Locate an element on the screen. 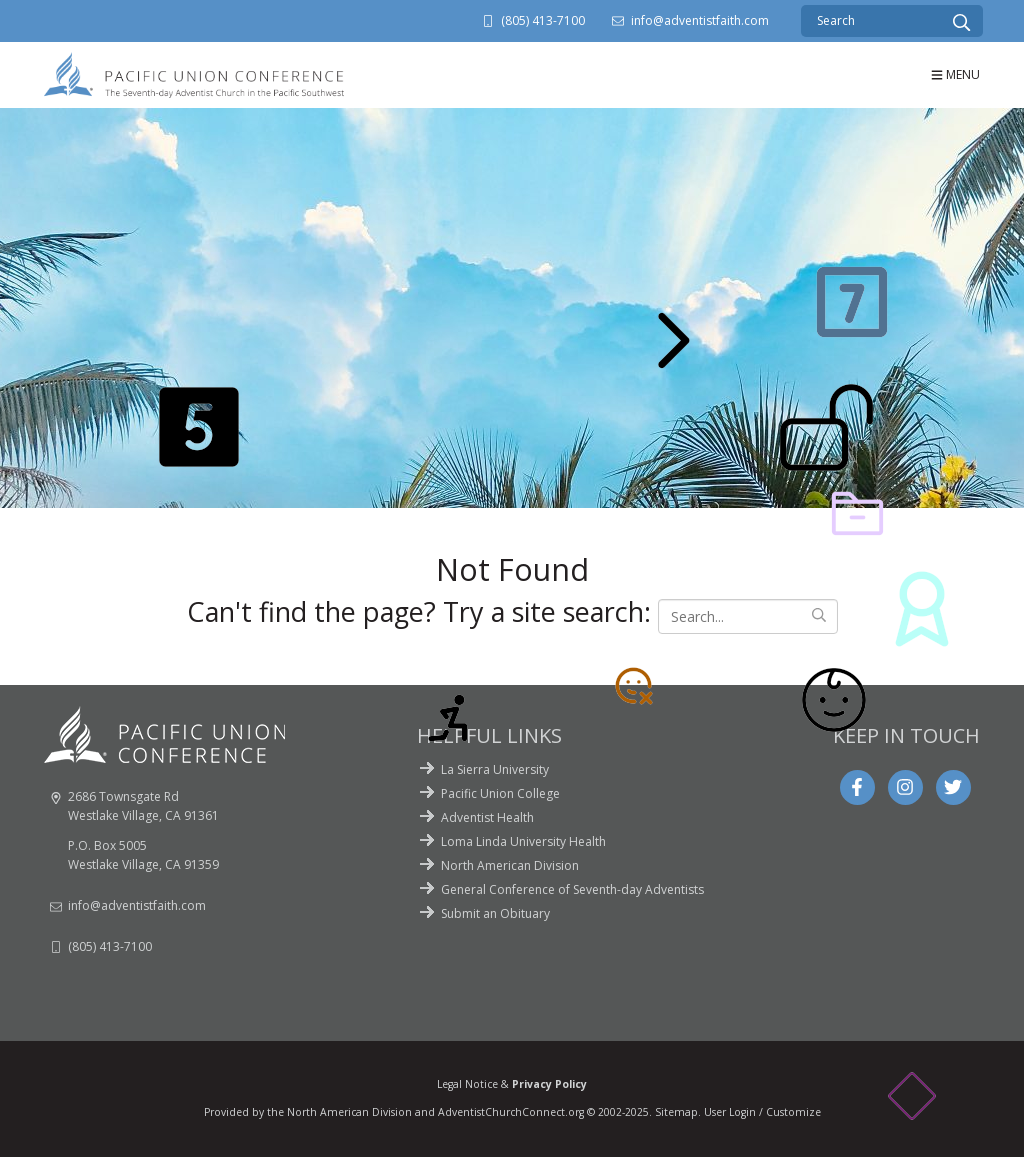  unlocked or unsecured state is located at coordinates (826, 427).